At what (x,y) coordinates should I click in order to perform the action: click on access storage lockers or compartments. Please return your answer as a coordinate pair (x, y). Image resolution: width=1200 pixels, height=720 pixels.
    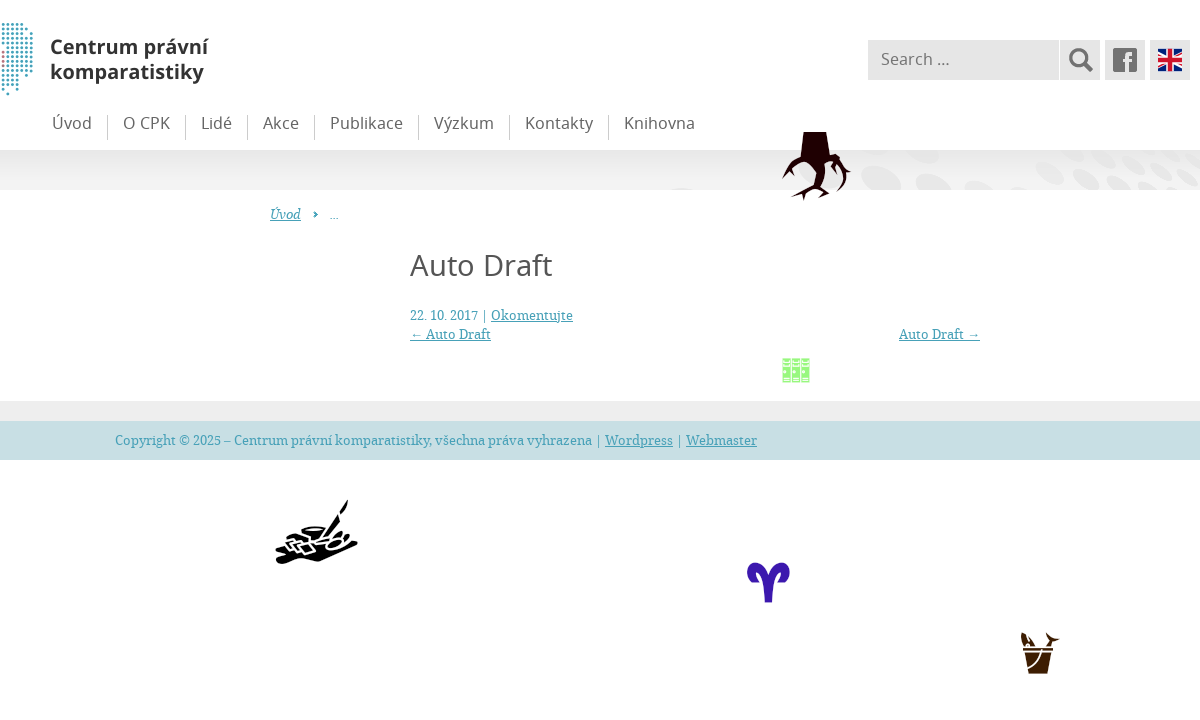
    Looking at the image, I should click on (796, 369).